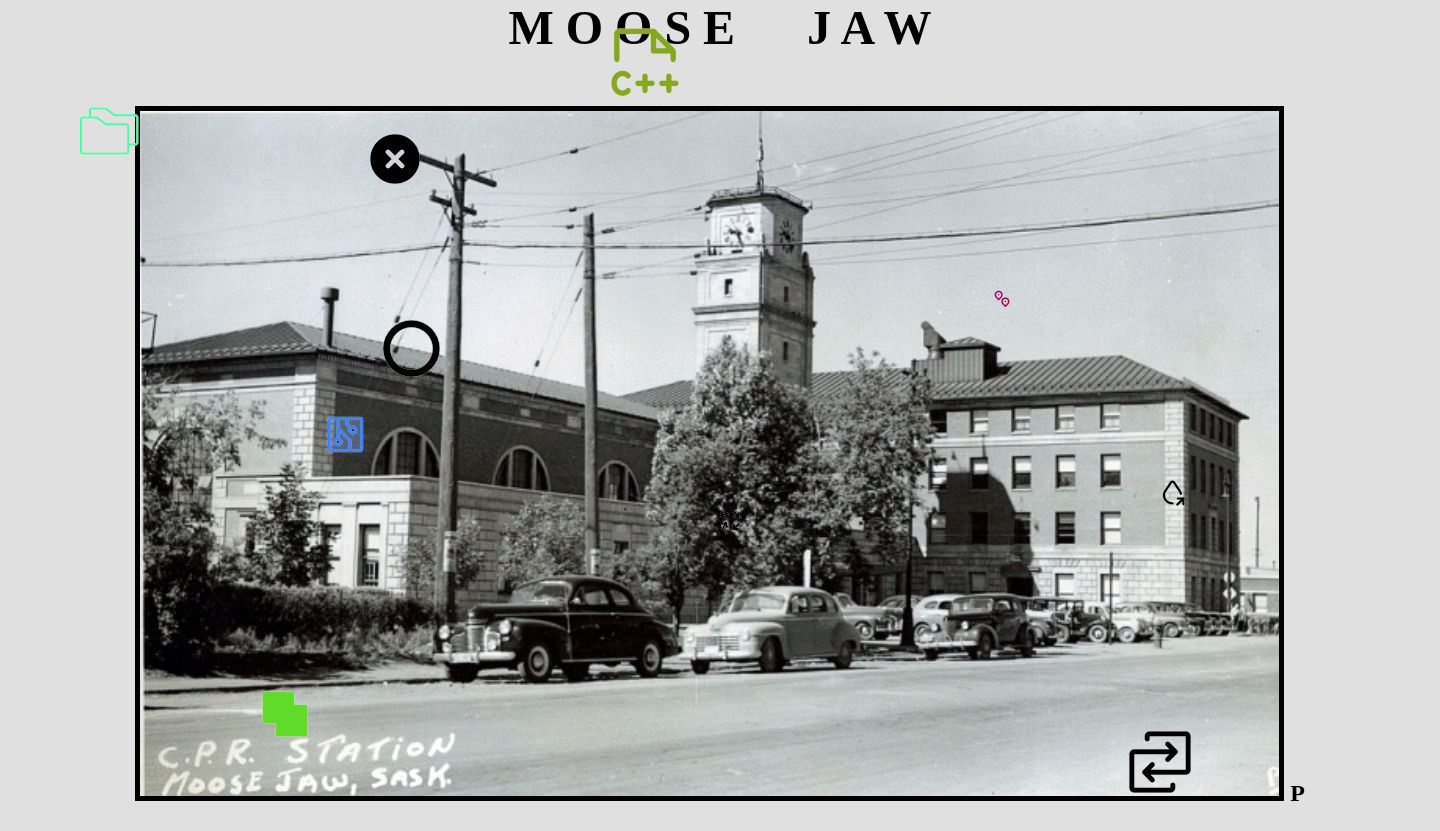  I want to click on view multiple saved locations, so click(1002, 299).